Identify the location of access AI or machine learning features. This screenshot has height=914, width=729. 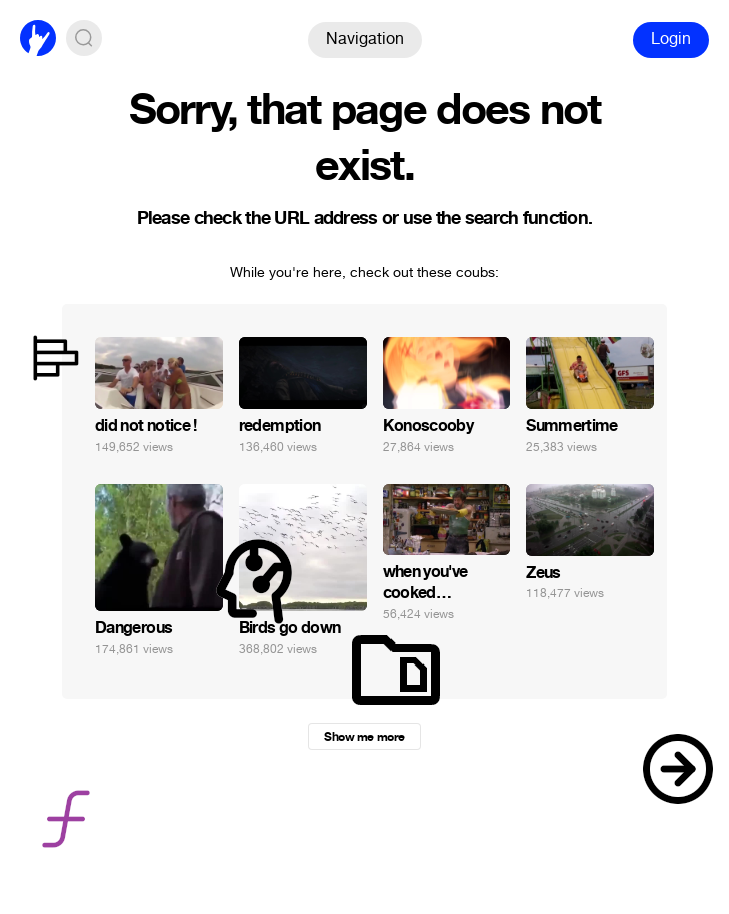
(255, 581).